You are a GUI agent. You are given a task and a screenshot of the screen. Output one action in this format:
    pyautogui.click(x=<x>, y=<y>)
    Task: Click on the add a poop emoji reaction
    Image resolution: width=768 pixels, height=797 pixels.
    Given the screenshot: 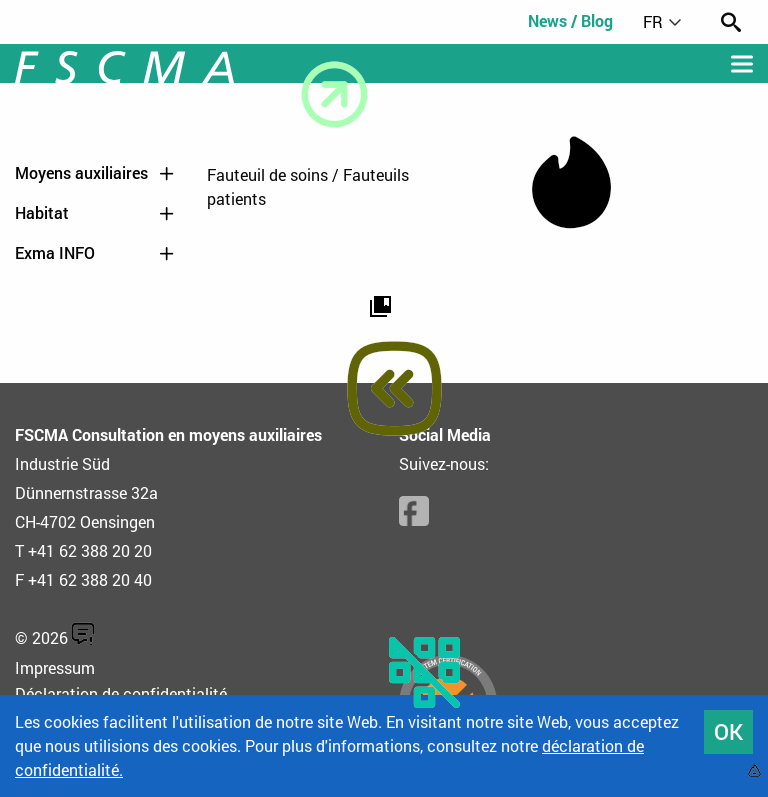 What is the action you would take?
    pyautogui.click(x=754, y=770)
    